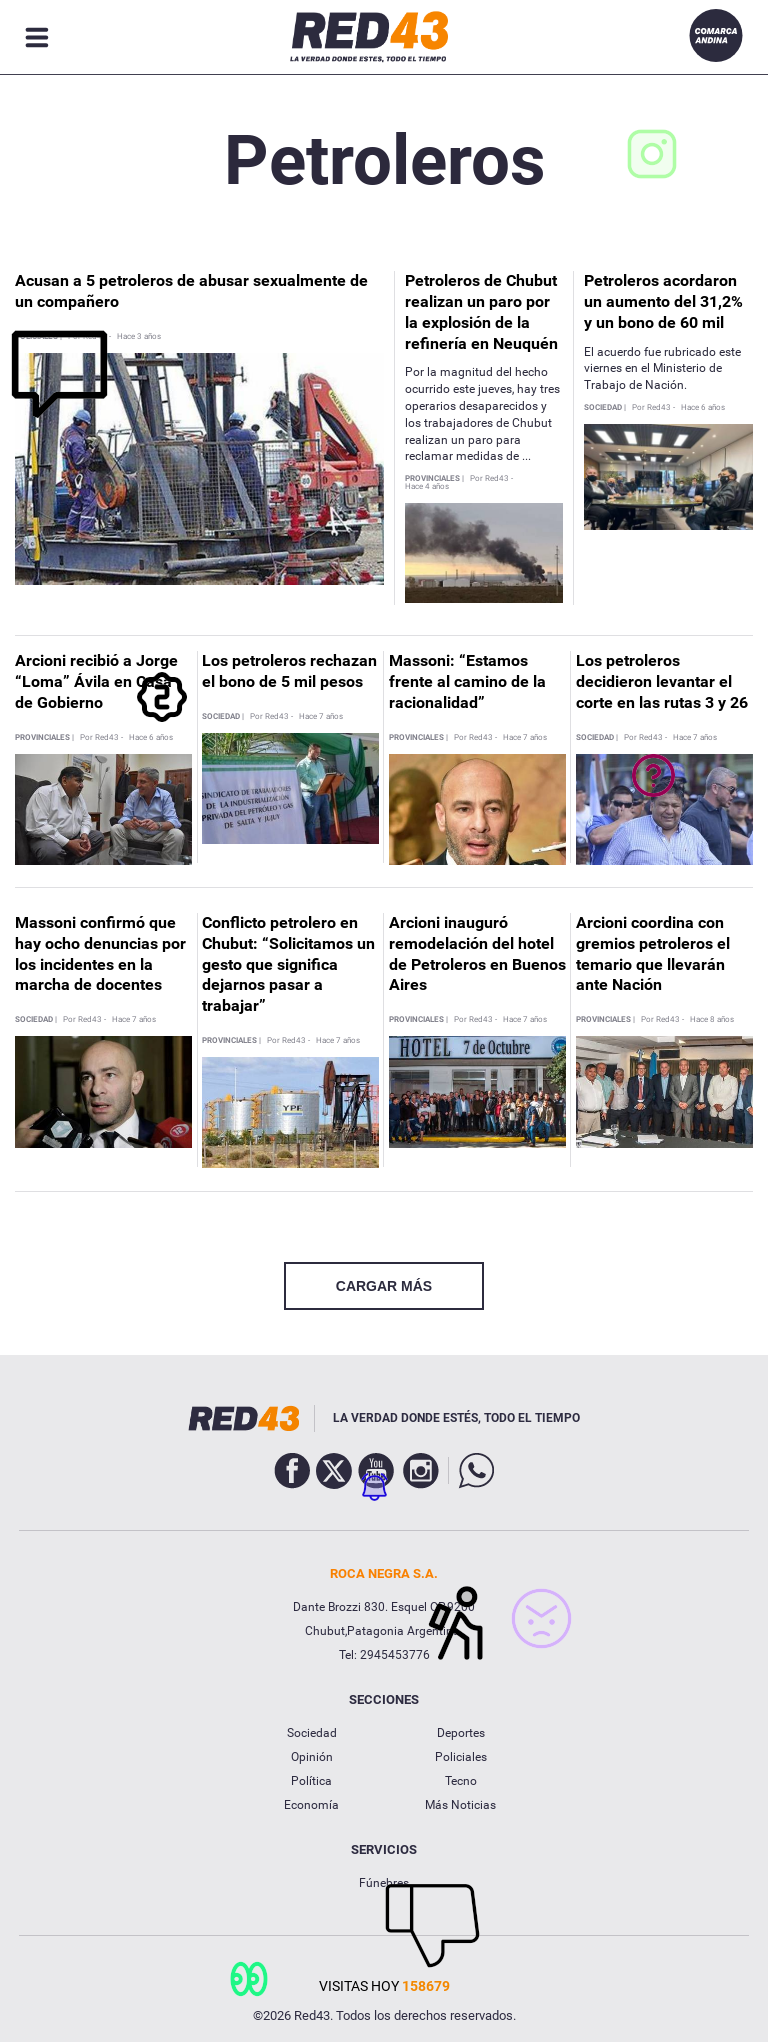  Describe the element at coordinates (162, 697) in the screenshot. I see `indicates second place or runner-up status` at that location.